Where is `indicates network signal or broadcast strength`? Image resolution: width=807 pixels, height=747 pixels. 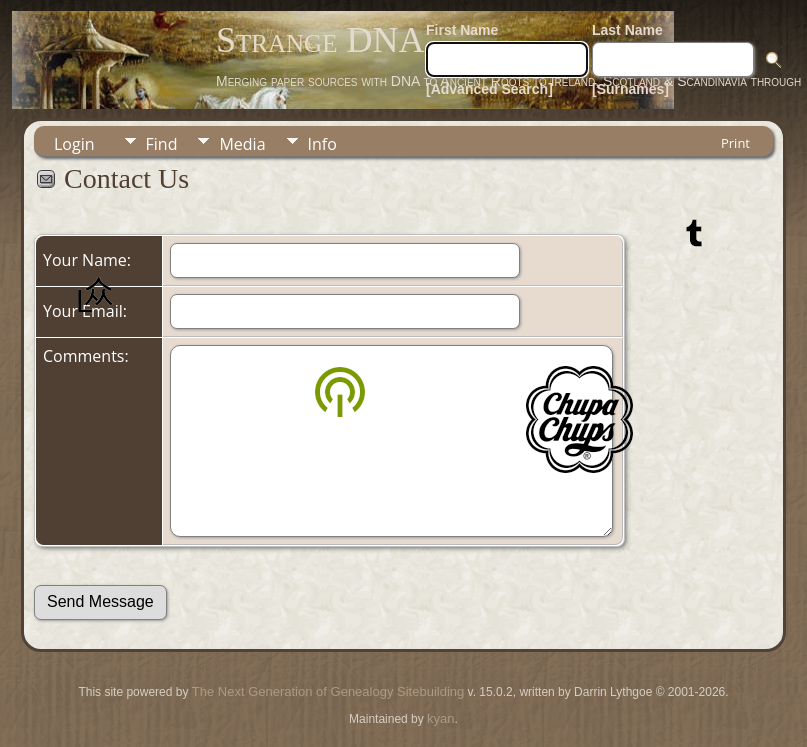
indicates network signal or broadcast strength is located at coordinates (340, 392).